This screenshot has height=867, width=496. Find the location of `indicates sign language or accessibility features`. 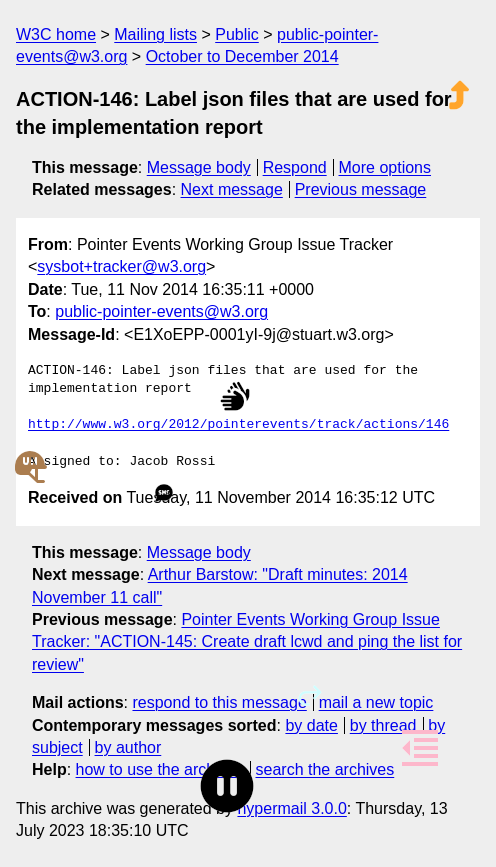

indicates sign language or accessibility features is located at coordinates (235, 396).